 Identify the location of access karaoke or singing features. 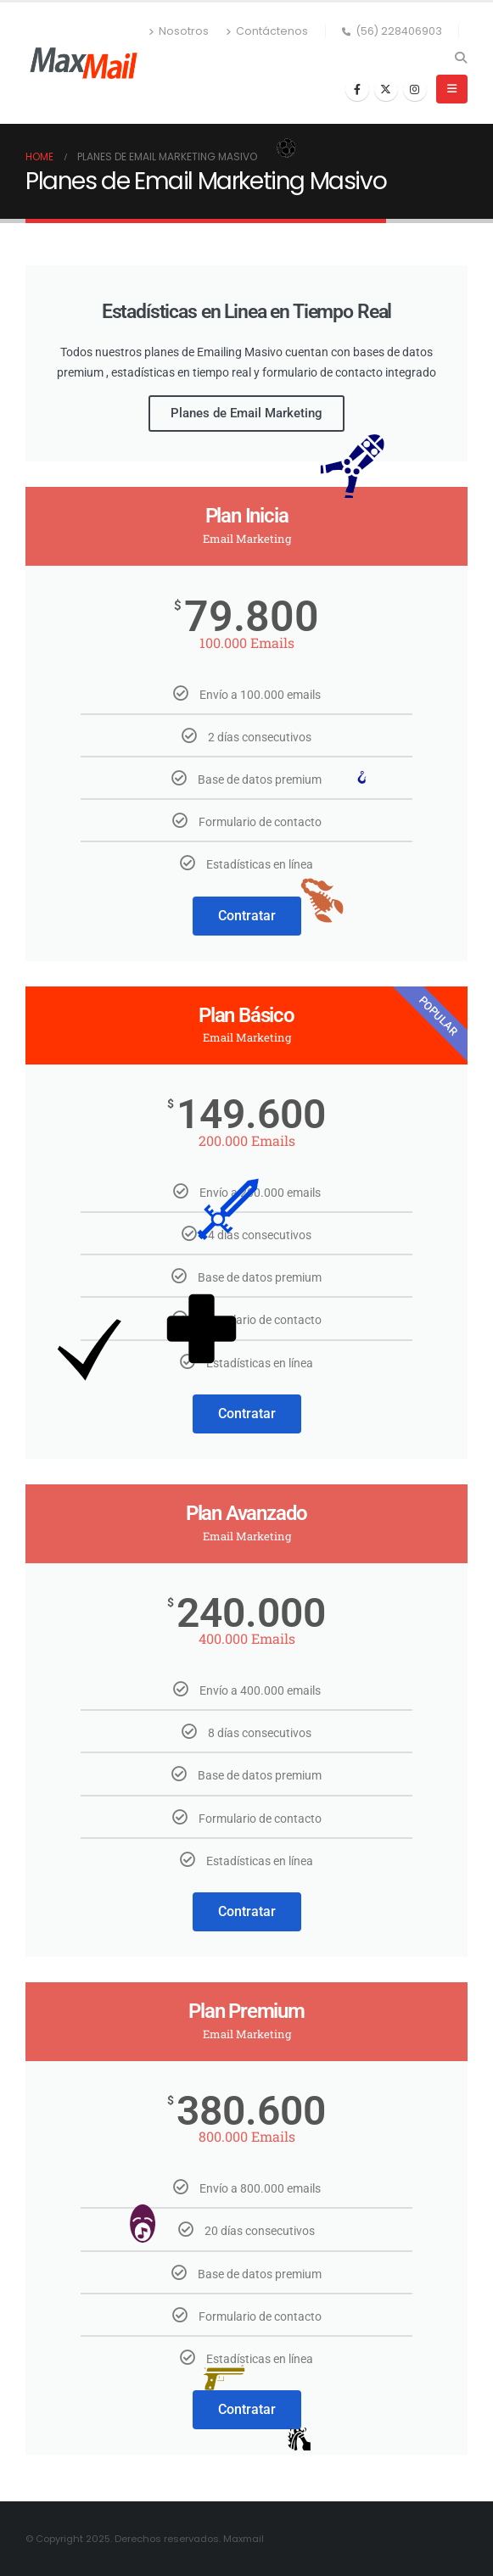
(143, 2223).